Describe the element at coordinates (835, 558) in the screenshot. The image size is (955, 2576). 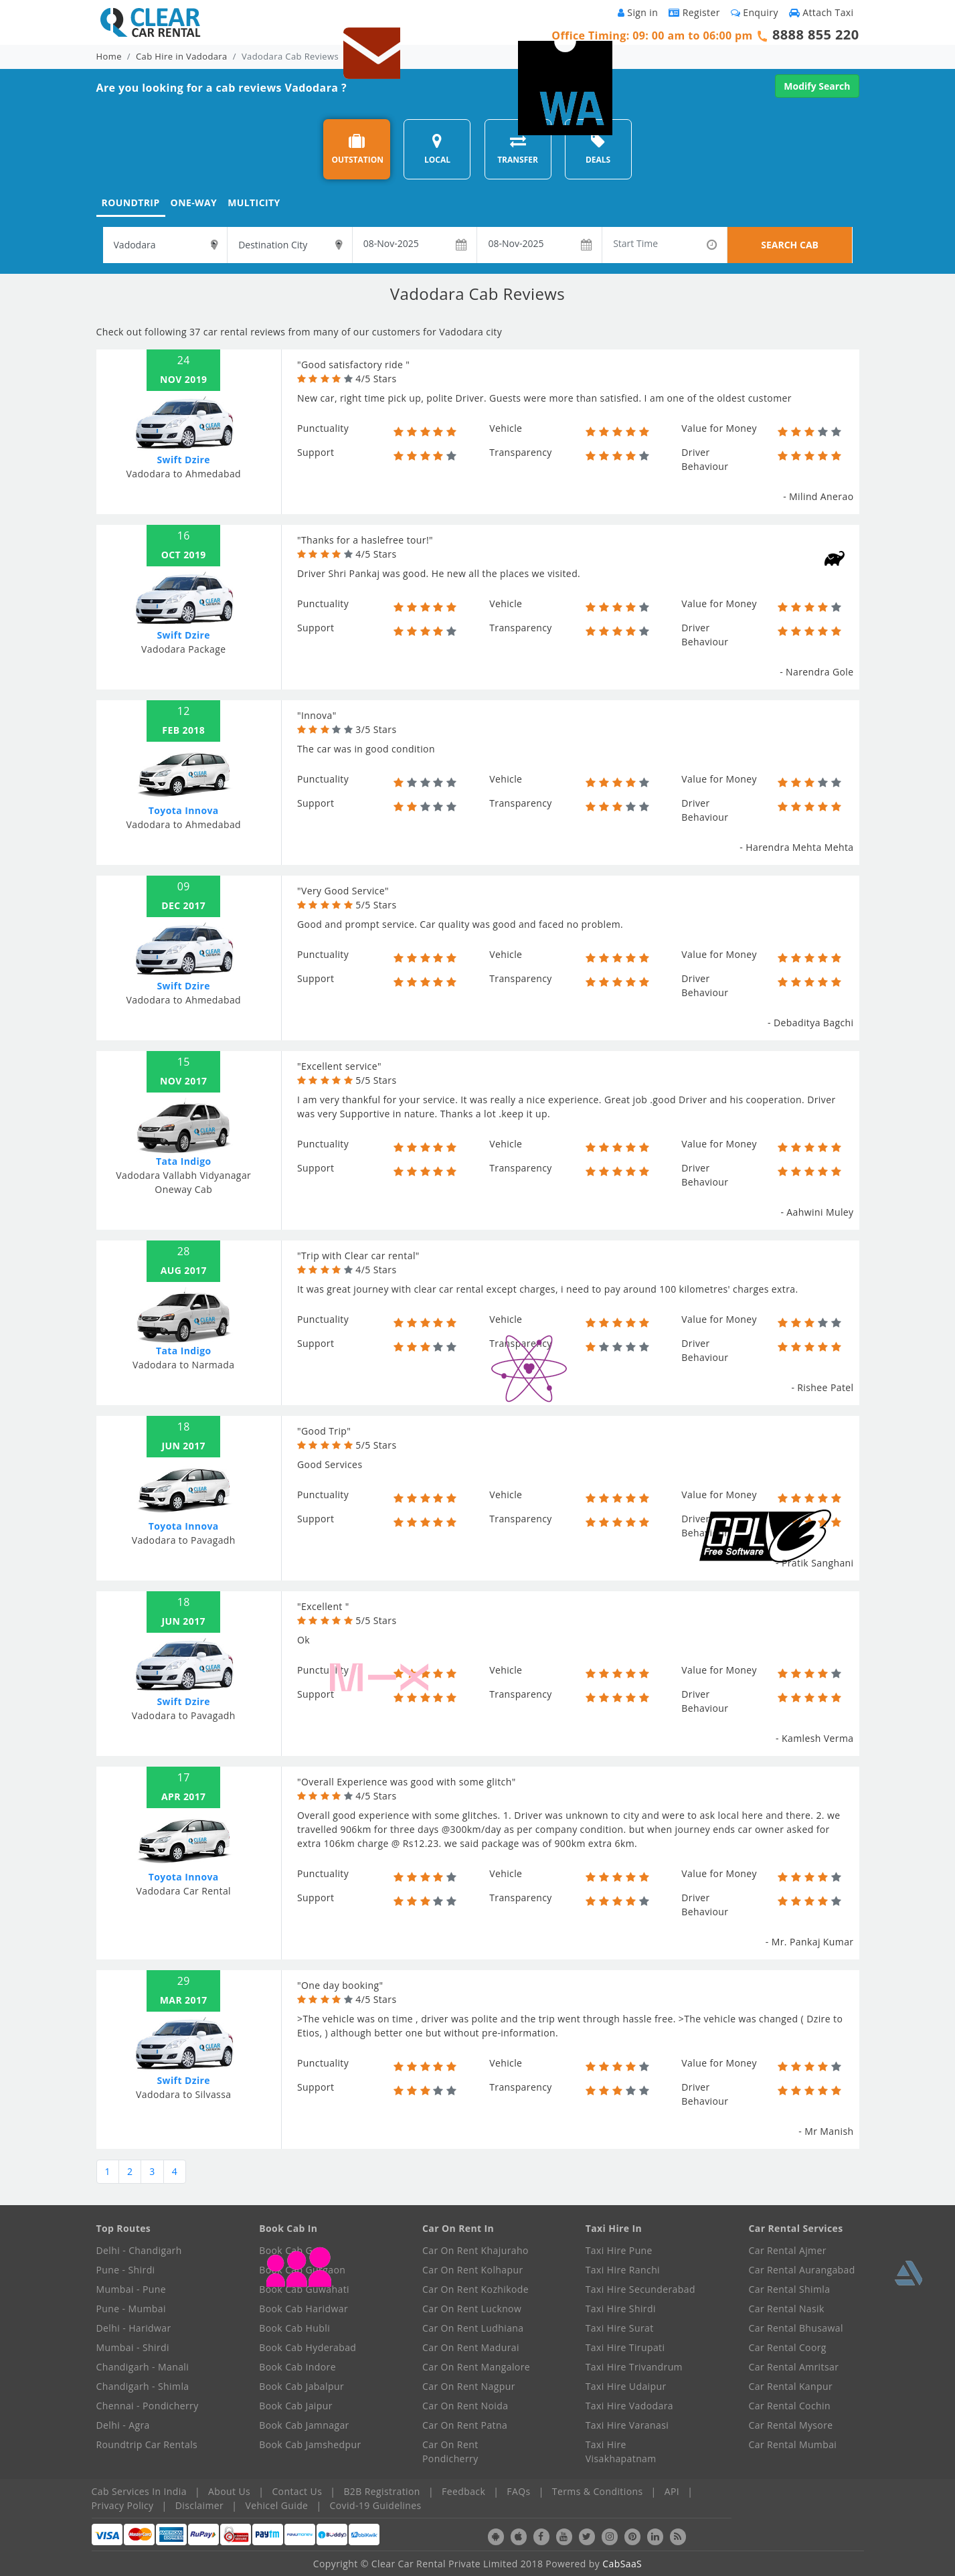
I see `Gradle build automation tool logo` at that location.